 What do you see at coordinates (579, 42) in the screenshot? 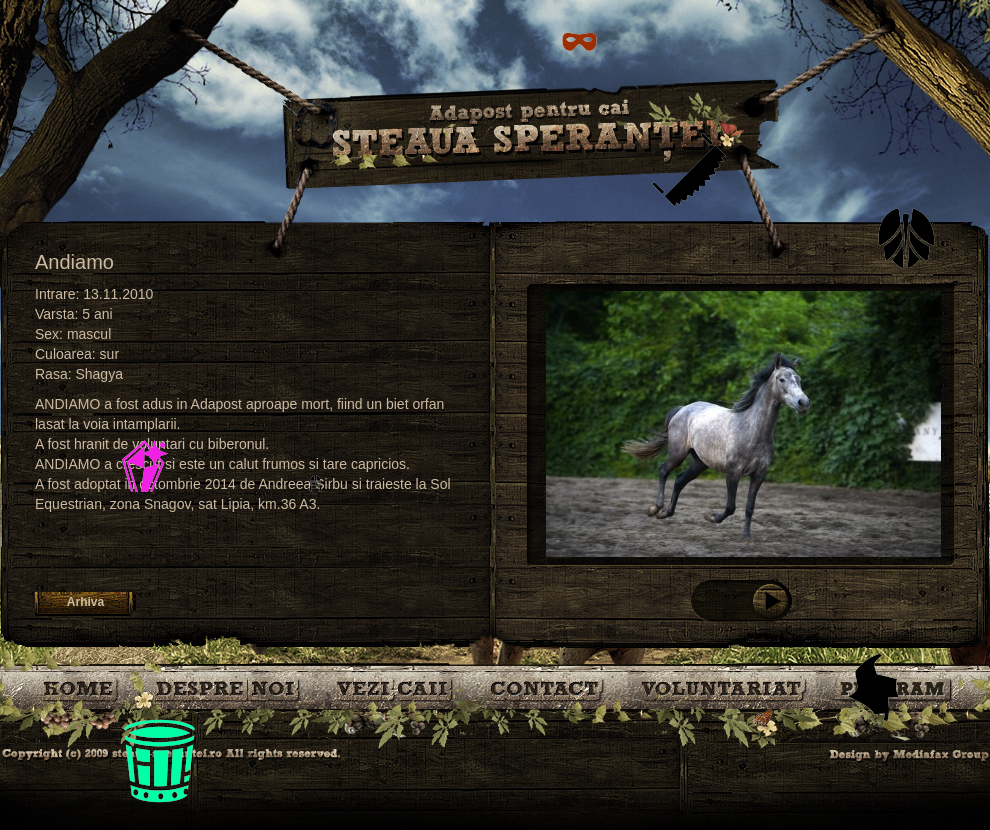
I see `enable incognito or private browsing mode` at bounding box center [579, 42].